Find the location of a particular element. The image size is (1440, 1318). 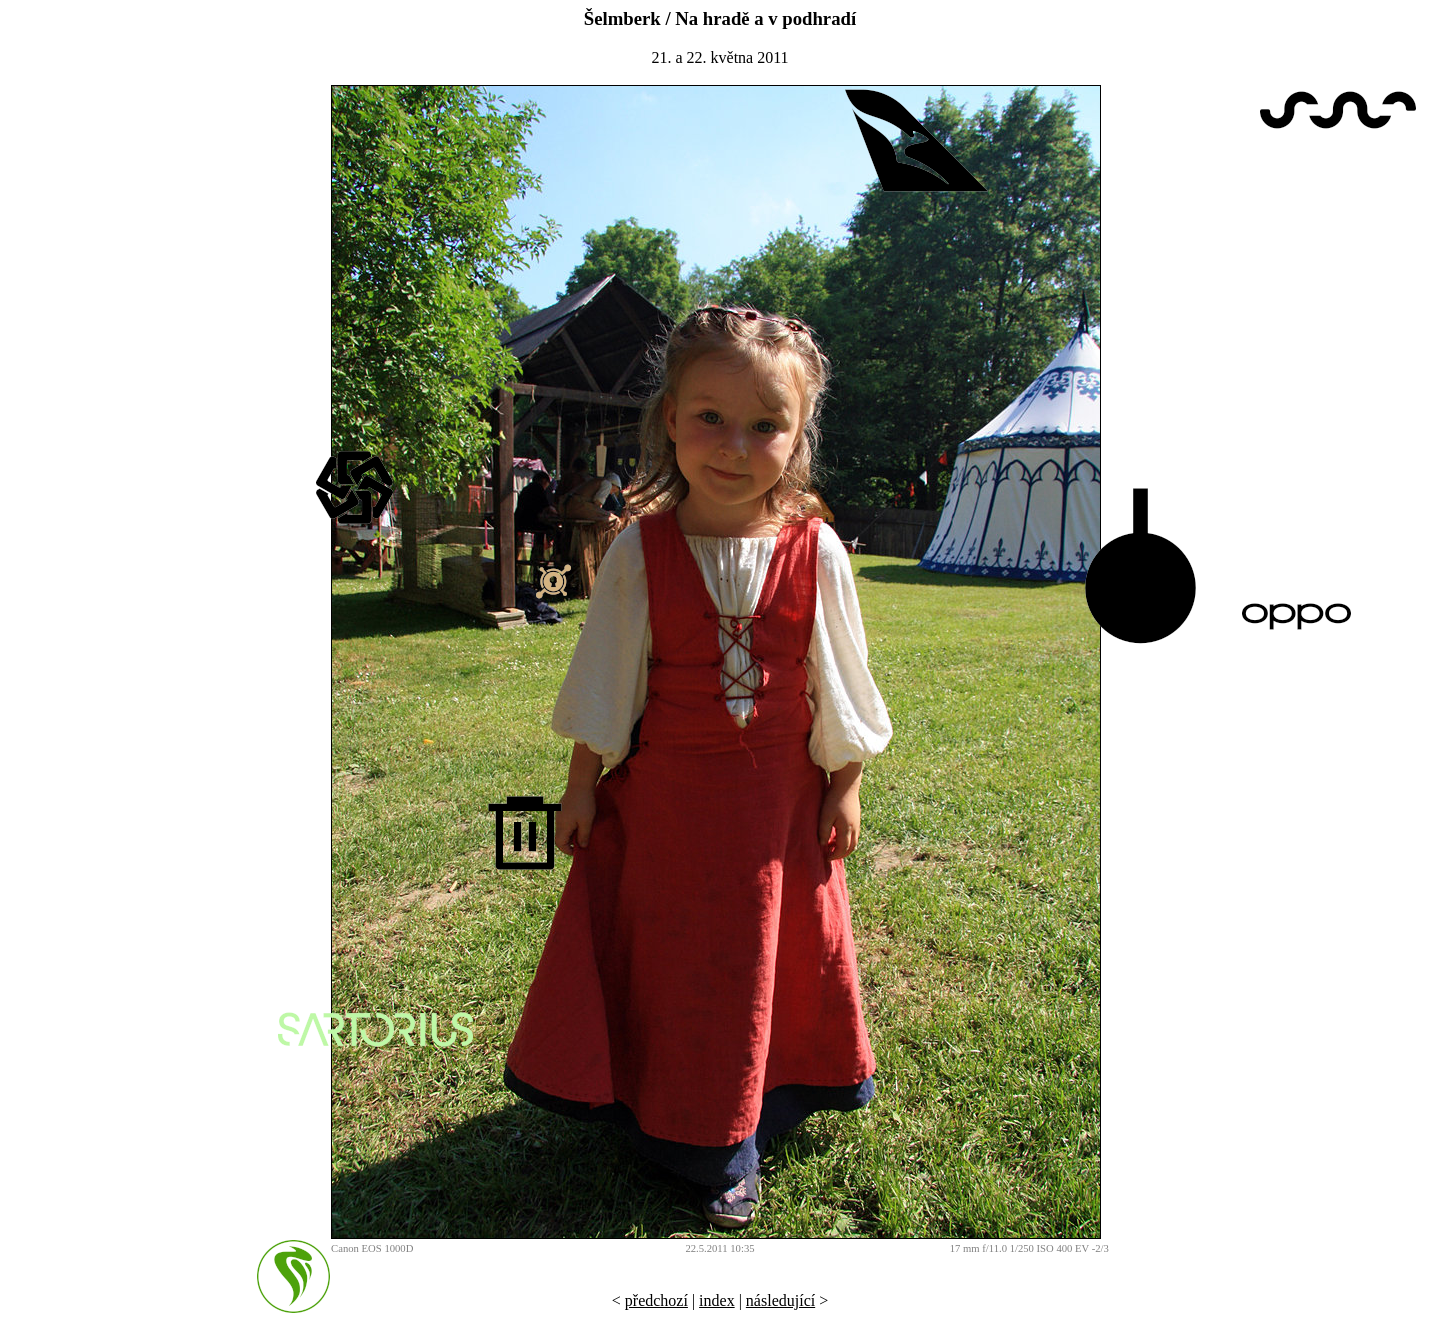

Sartorius company logo is located at coordinates (375, 1029).